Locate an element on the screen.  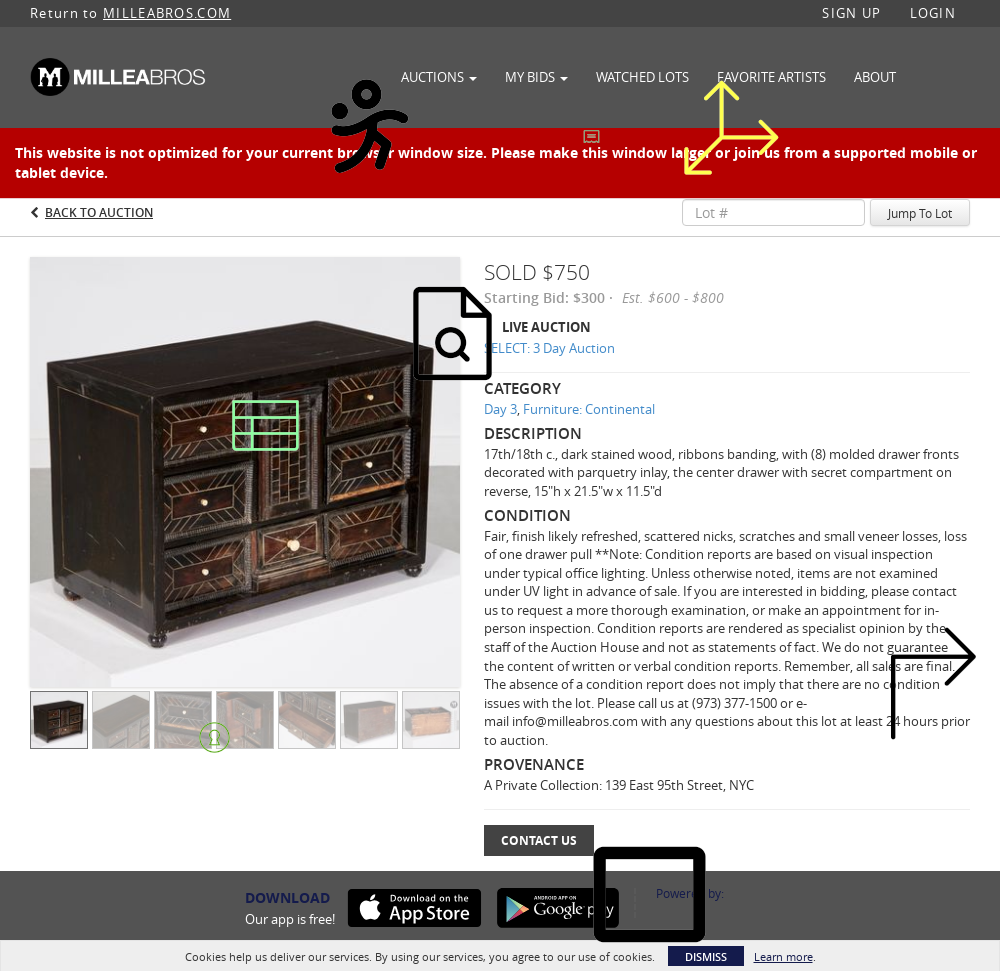
redirect or forward content is located at coordinates (924, 683).